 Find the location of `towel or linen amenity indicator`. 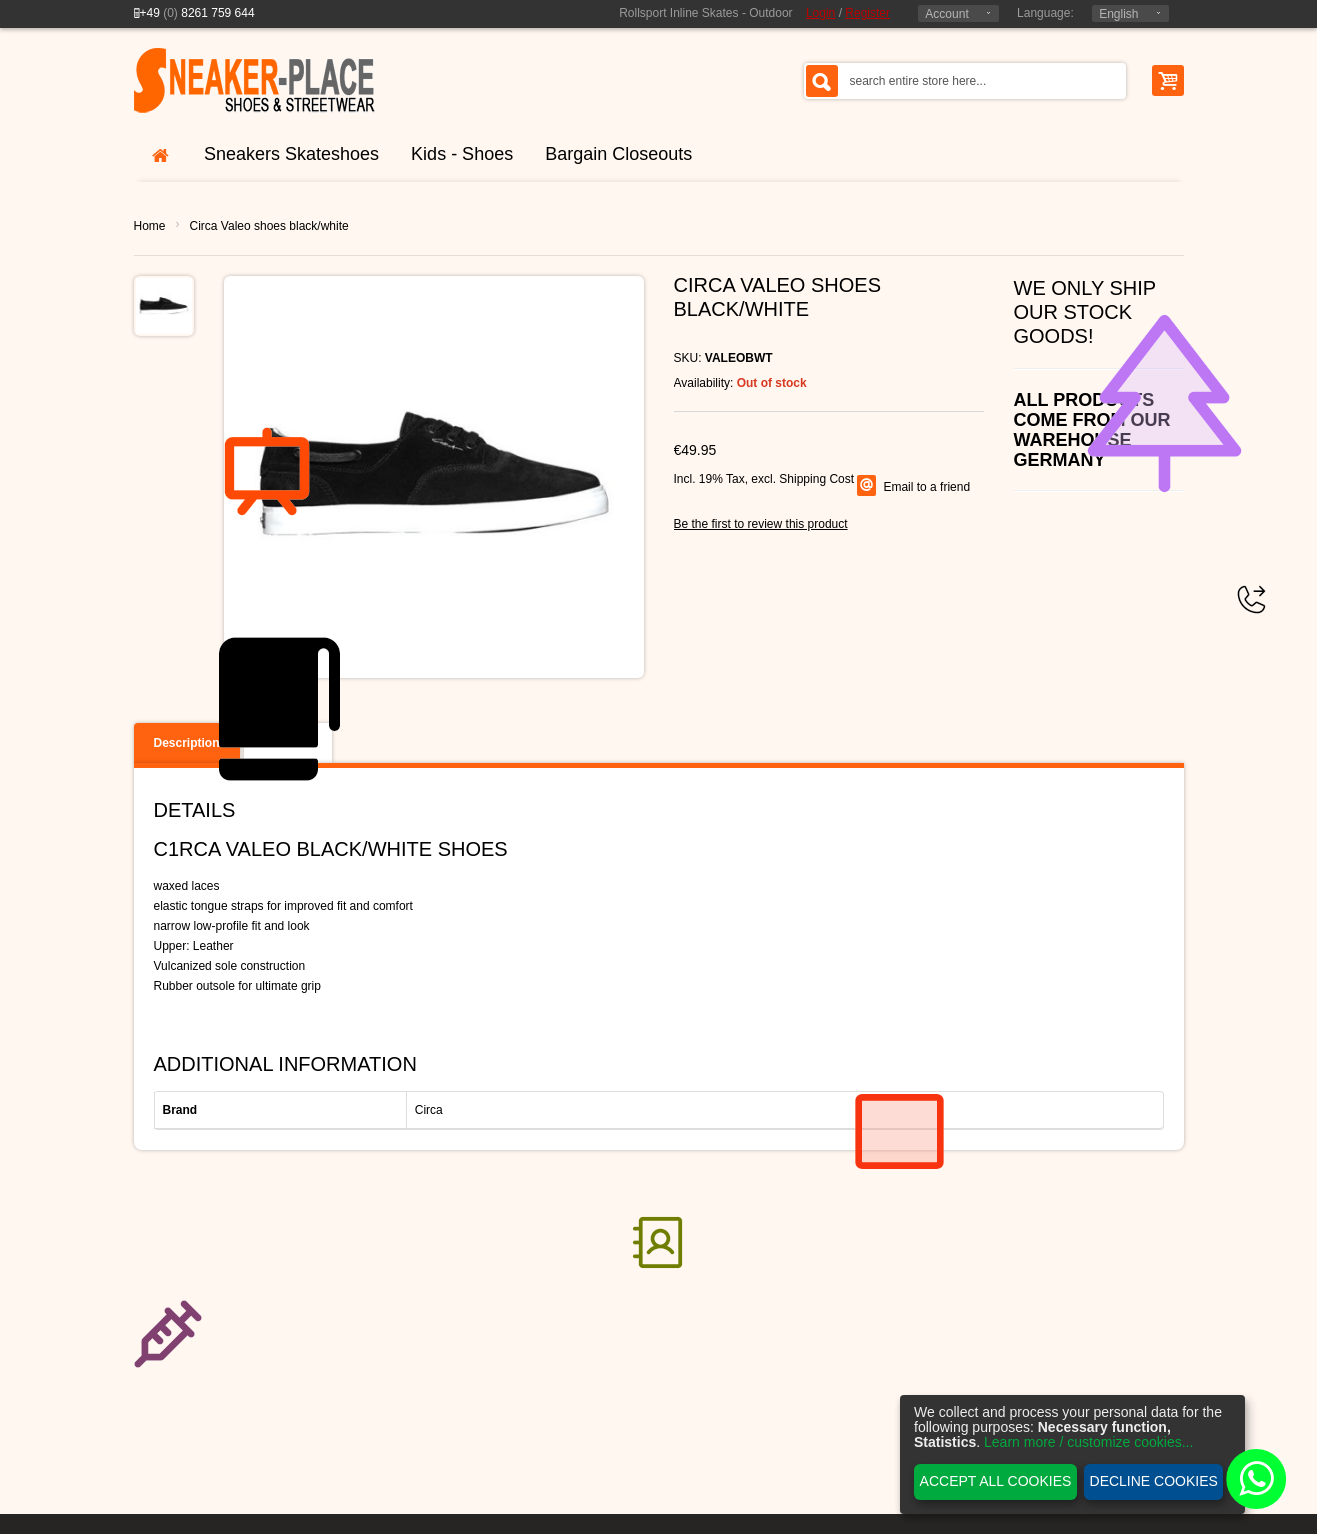

towel or linen amenity indicator is located at coordinates (274, 709).